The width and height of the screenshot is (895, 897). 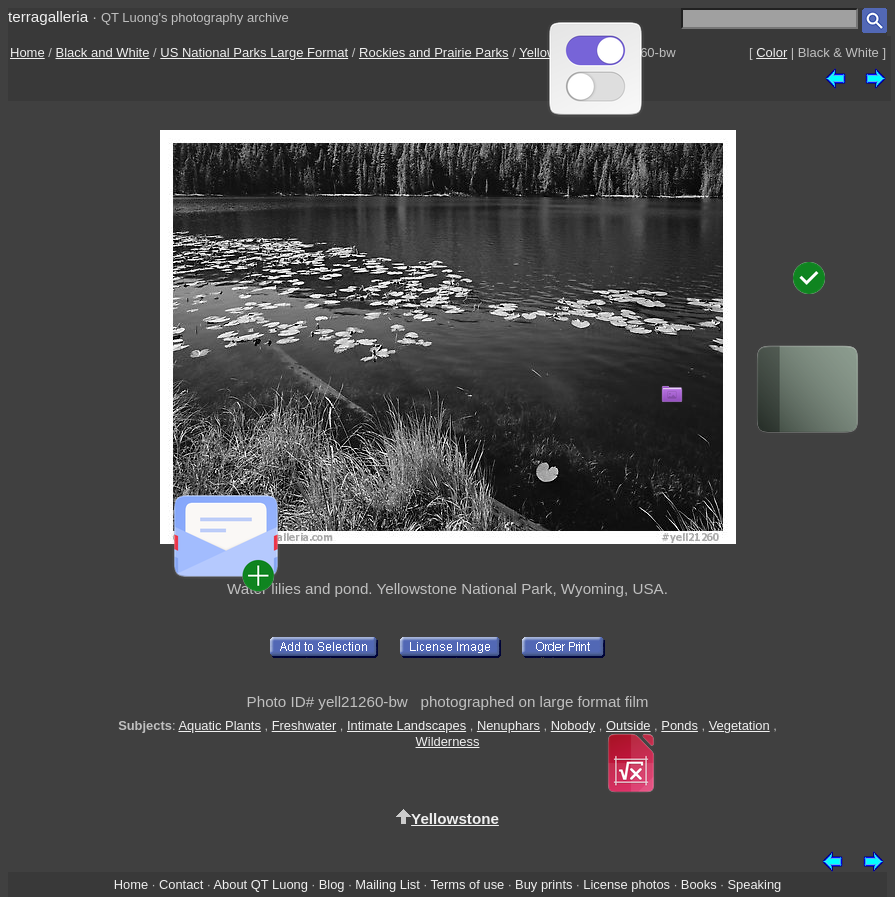 What do you see at coordinates (226, 536) in the screenshot?
I see `compose a new email message` at bounding box center [226, 536].